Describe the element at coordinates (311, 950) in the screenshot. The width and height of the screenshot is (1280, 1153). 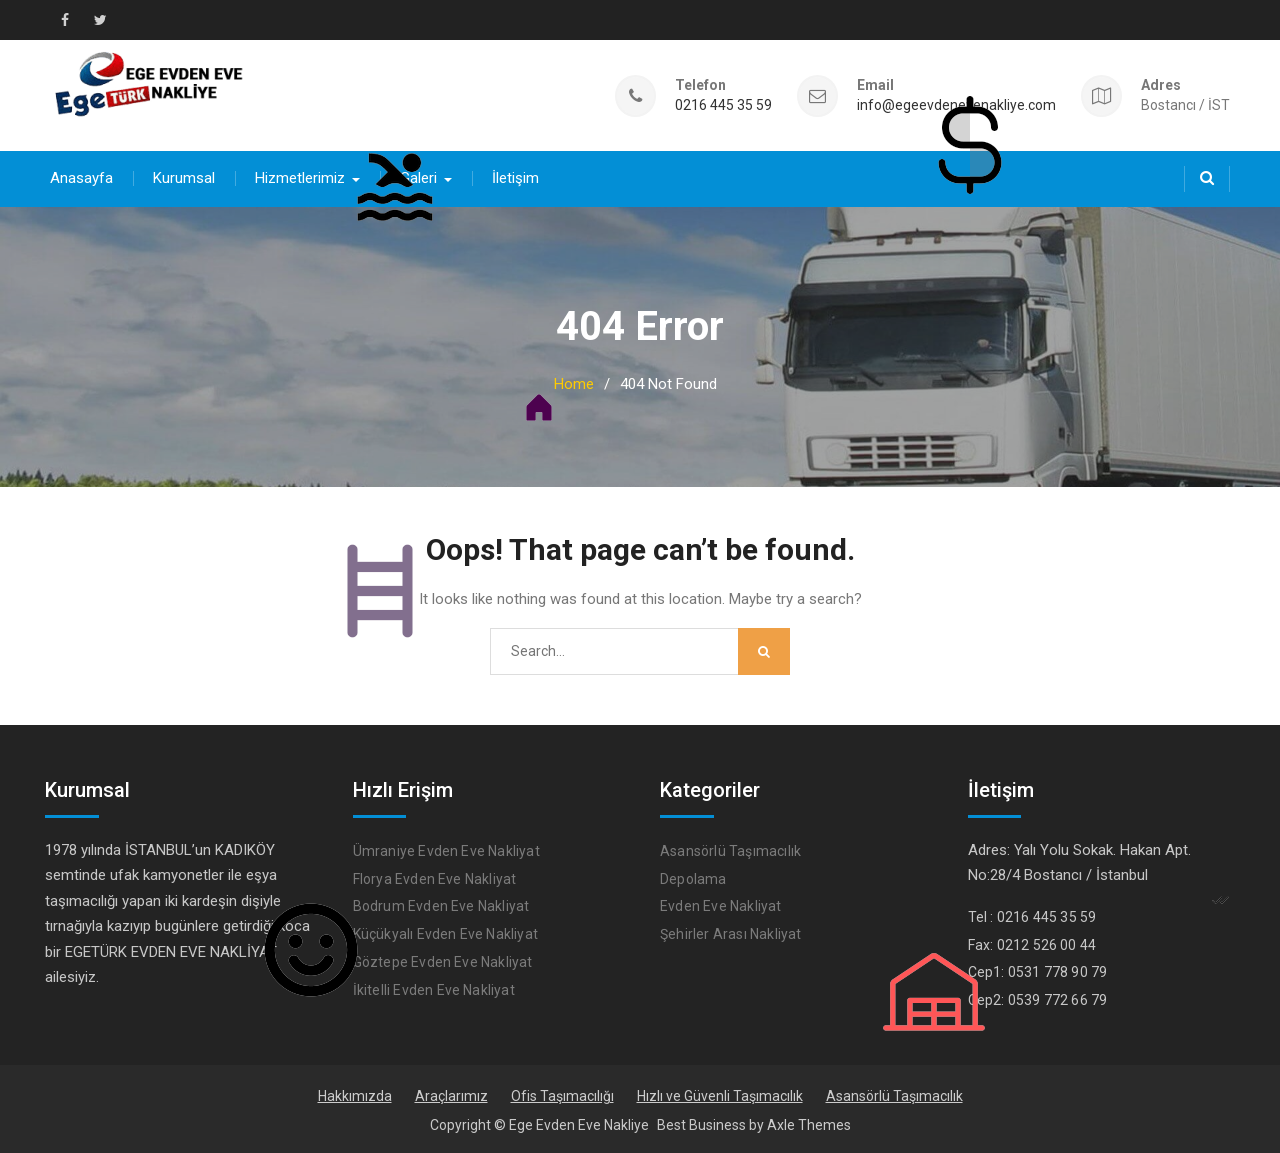
I see `add an emoji or reaction` at that location.